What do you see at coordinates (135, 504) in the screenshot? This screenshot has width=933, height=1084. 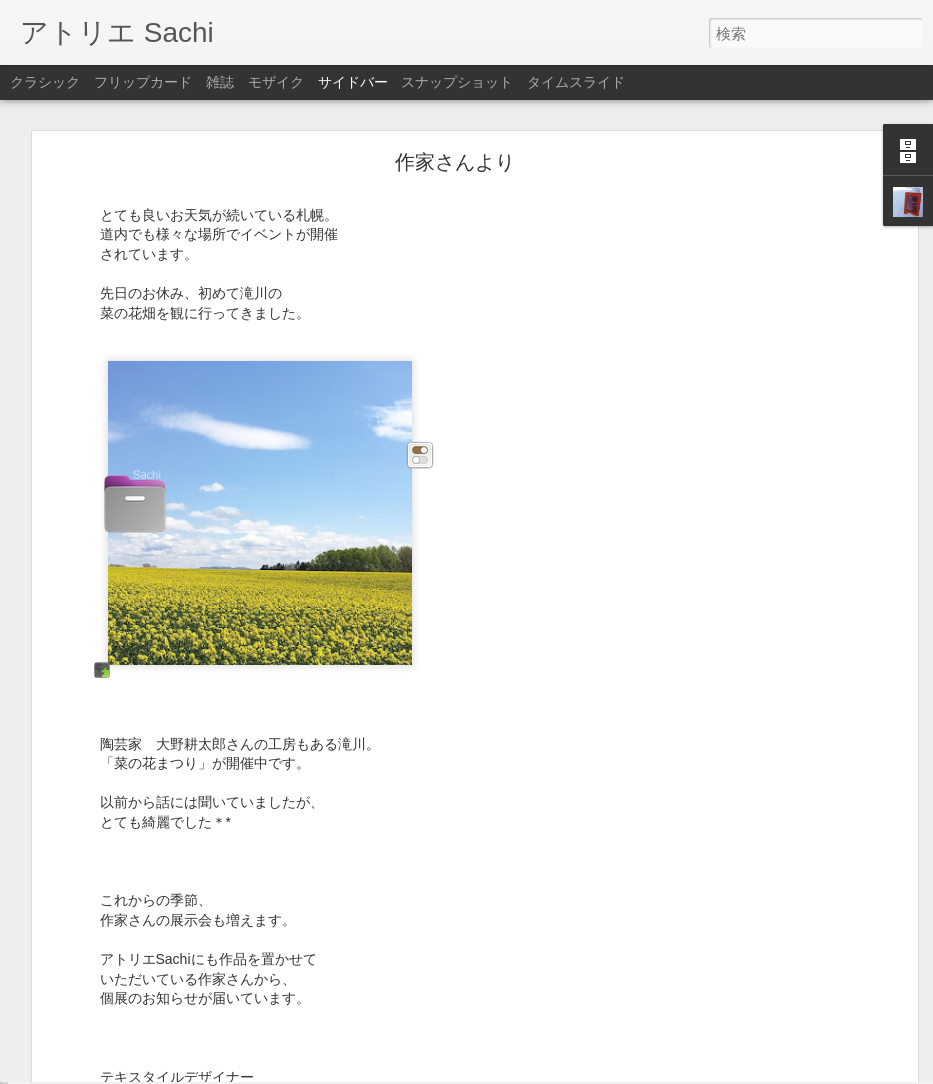 I see `open the file manager application` at bounding box center [135, 504].